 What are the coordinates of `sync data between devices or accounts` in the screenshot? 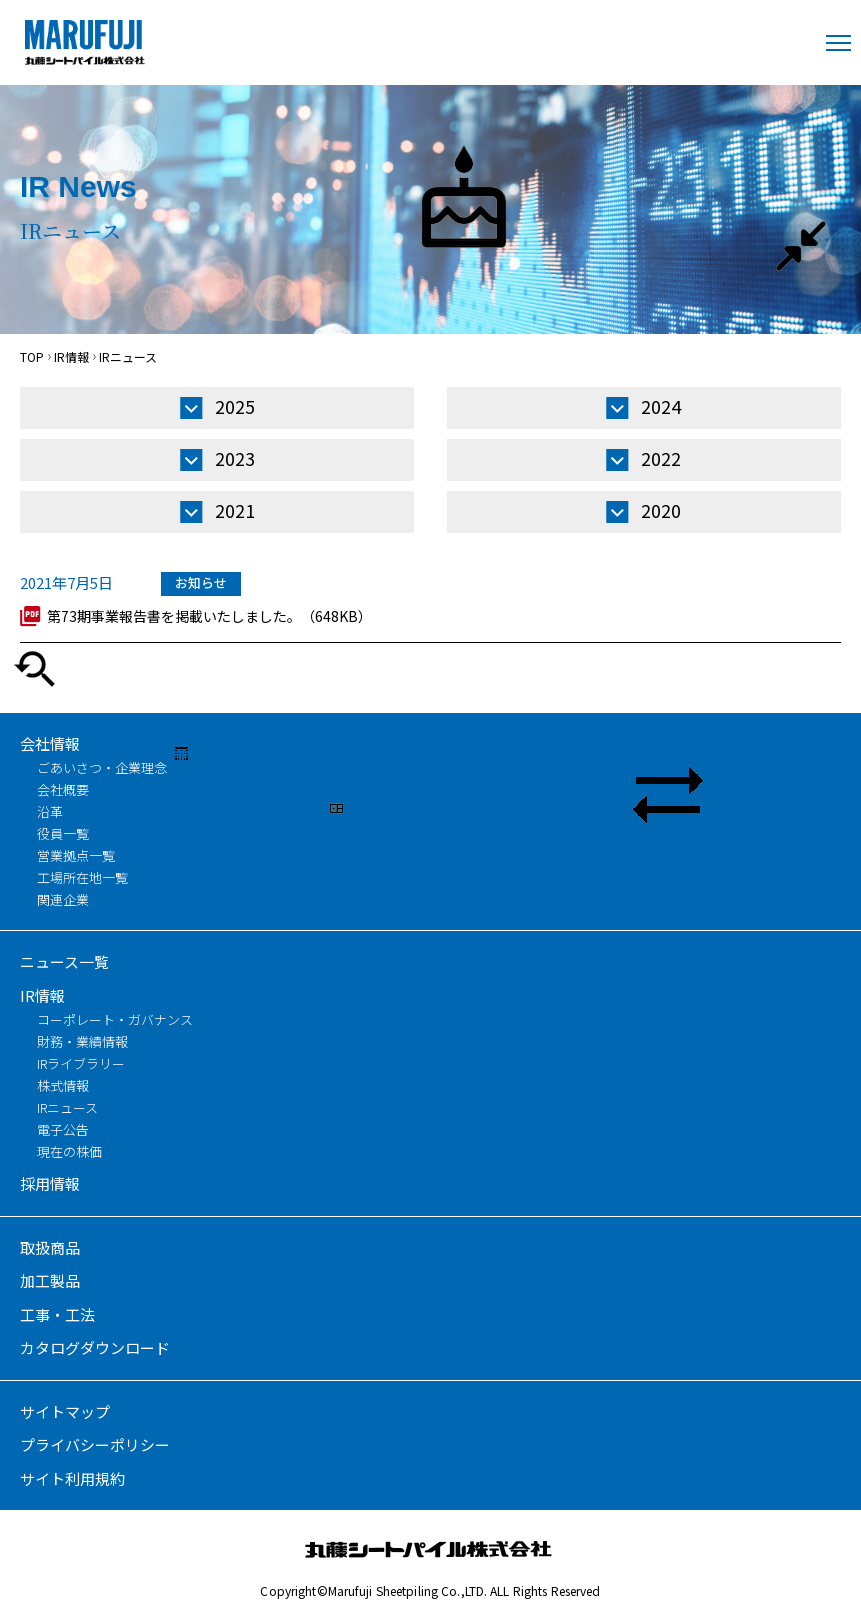 It's located at (668, 795).